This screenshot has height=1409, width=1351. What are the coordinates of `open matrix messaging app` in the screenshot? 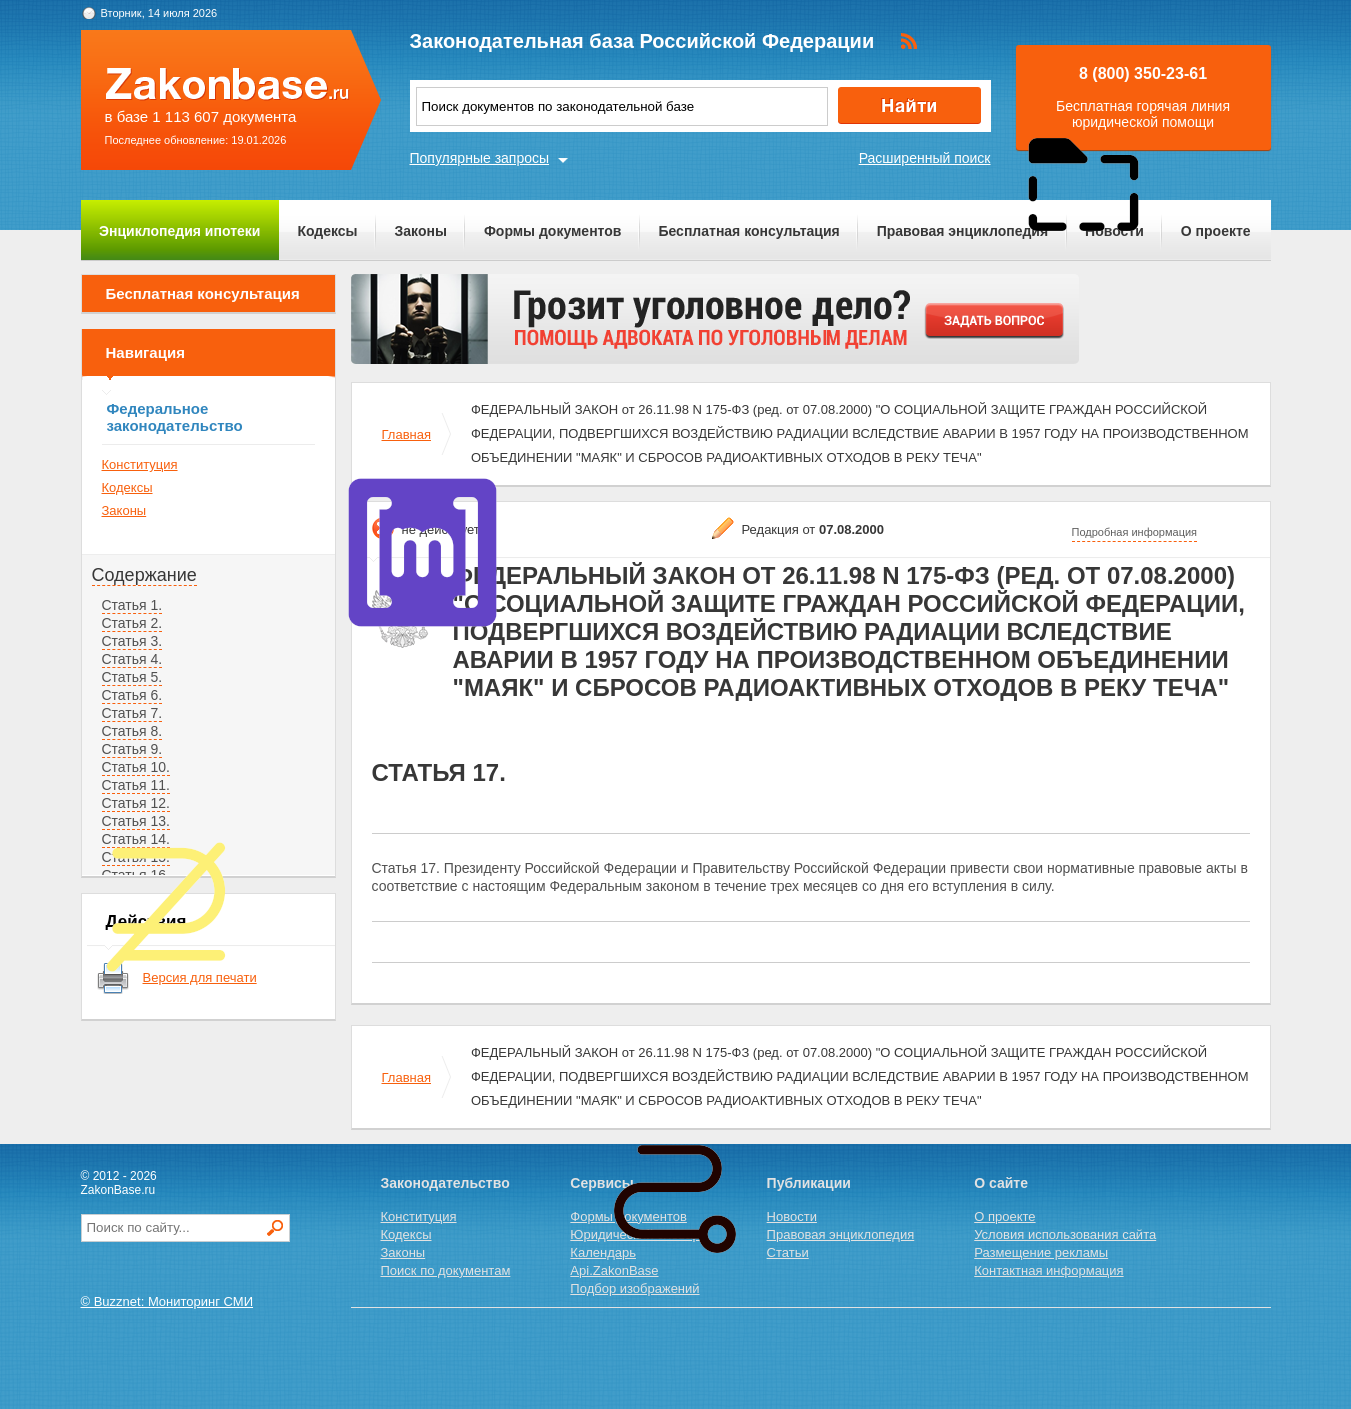 It's located at (422, 552).